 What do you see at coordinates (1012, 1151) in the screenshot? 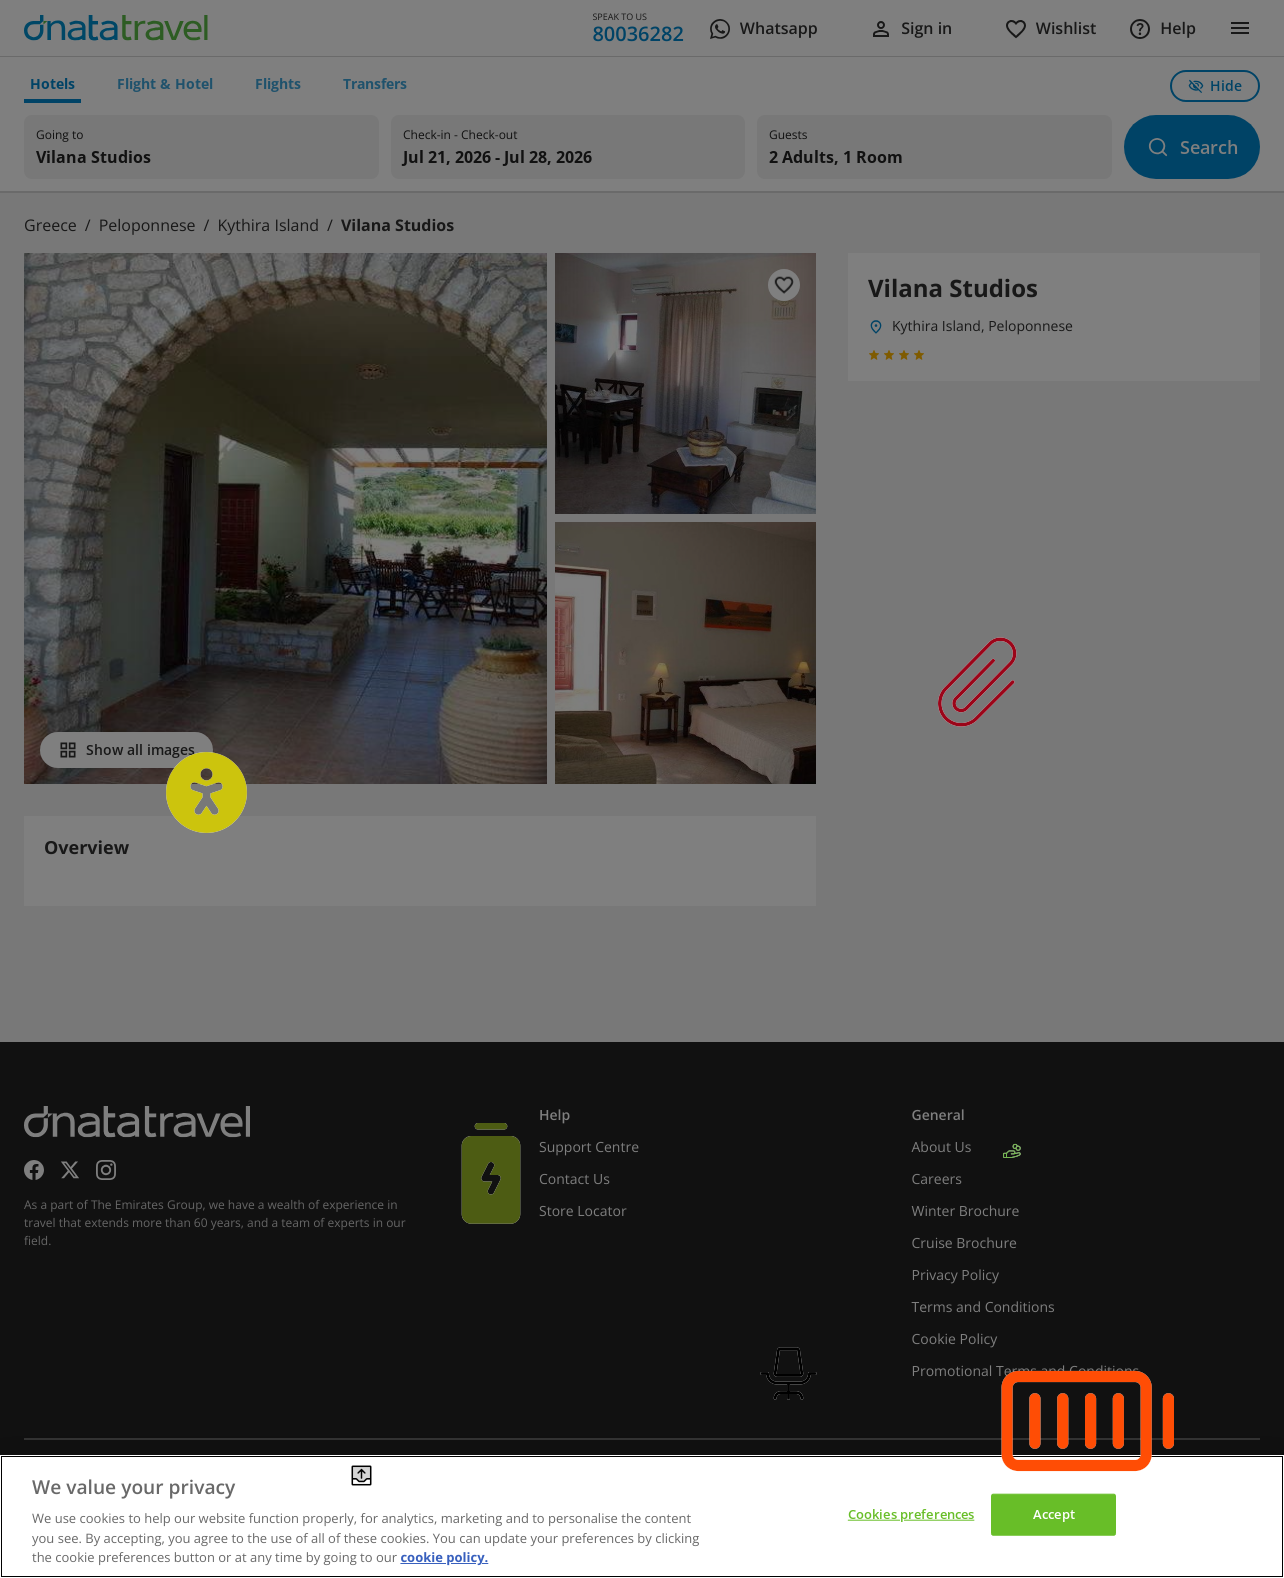
I see `make a payment or donation` at bounding box center [1012, 1151].